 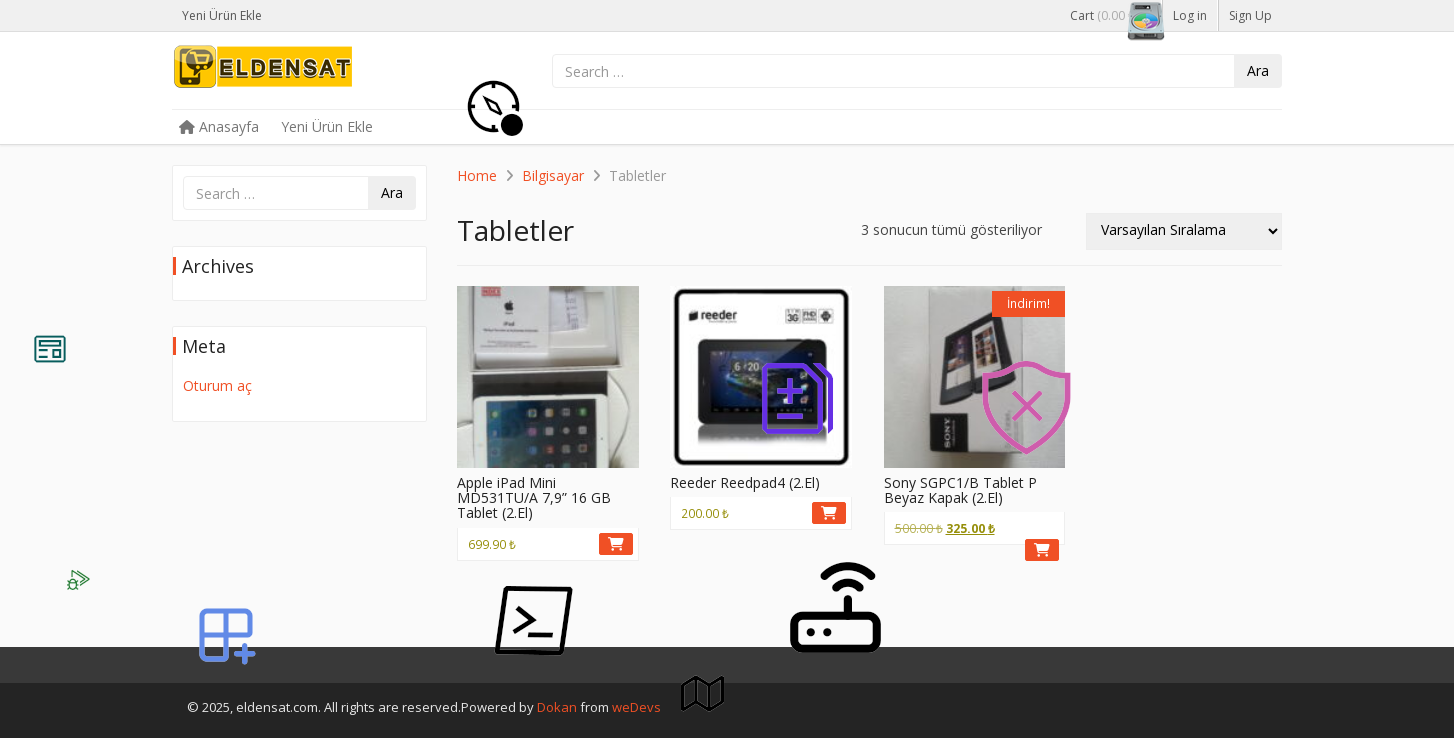 What do you see at coordinates (792, 398) in the screenshot?
I see `compare multiple files or documents` at bounding box center [792, 398].